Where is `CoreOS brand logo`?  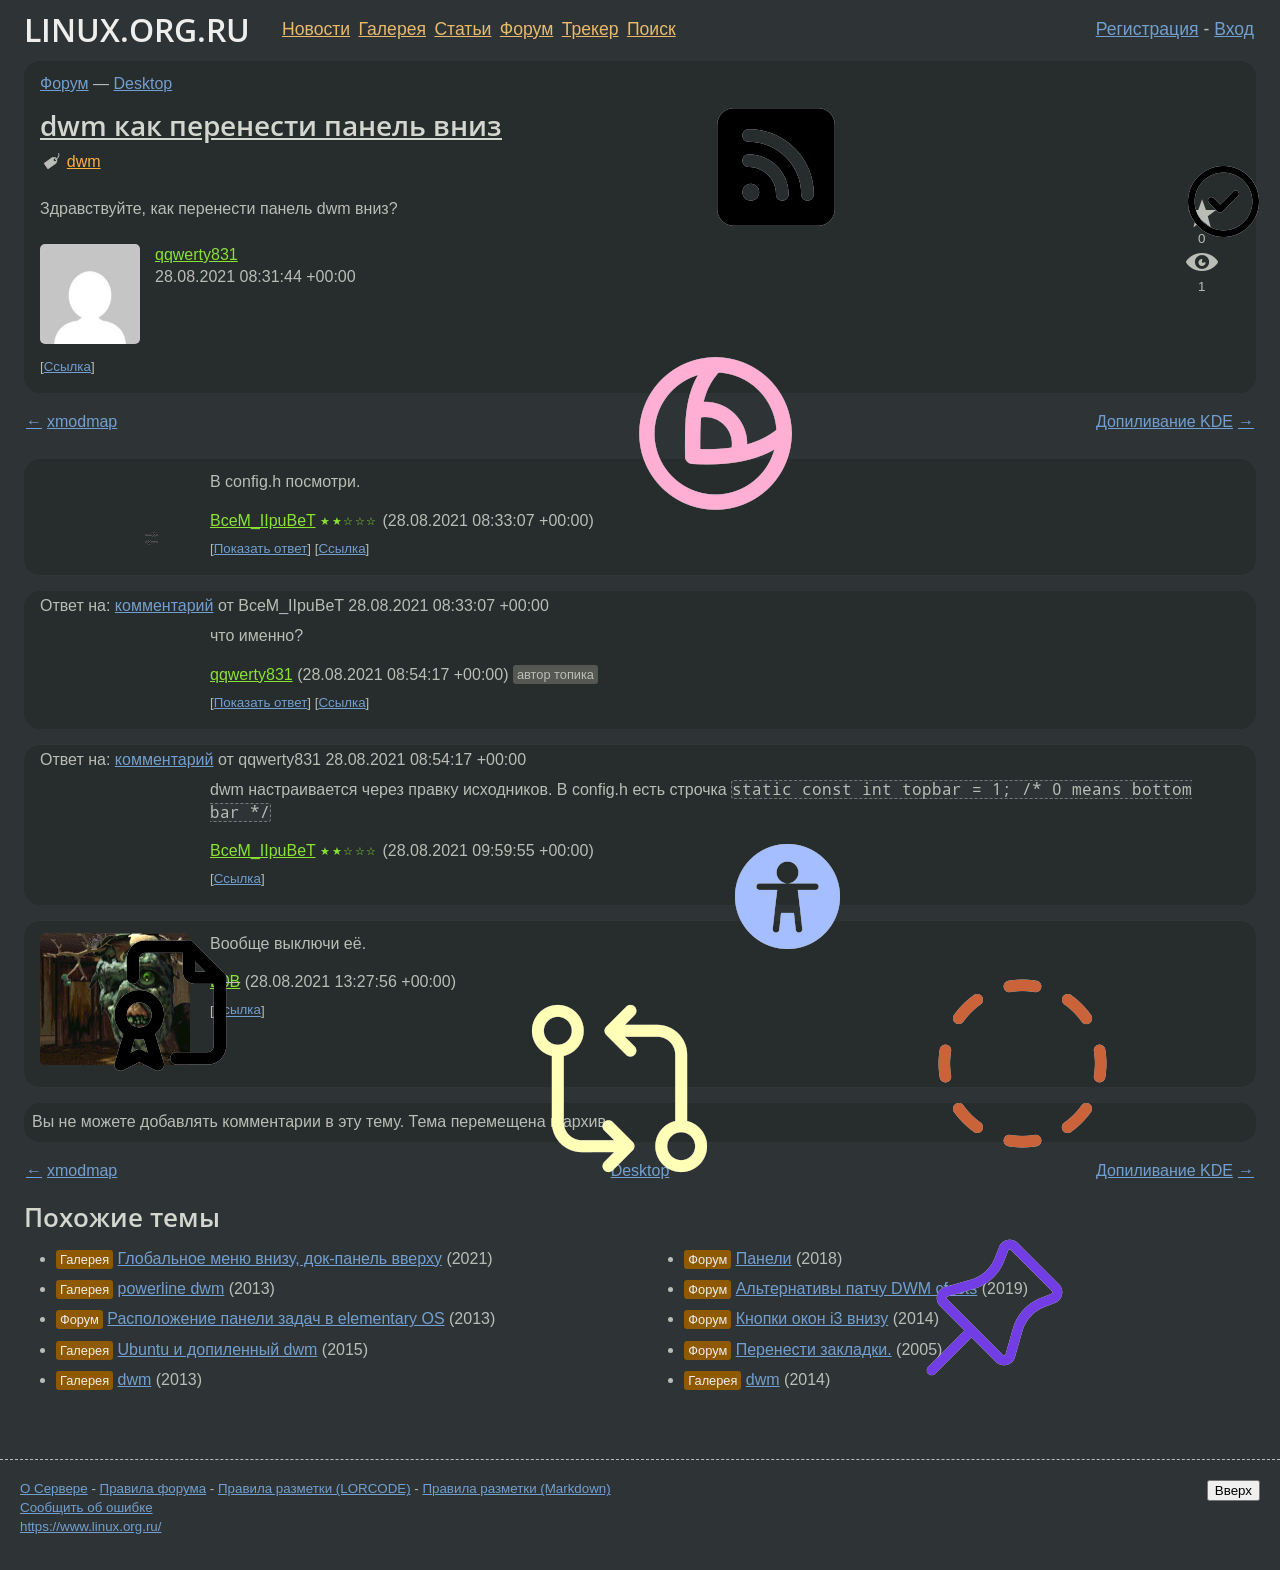
CoreOS brand logo is located at coordinates (715, 433).